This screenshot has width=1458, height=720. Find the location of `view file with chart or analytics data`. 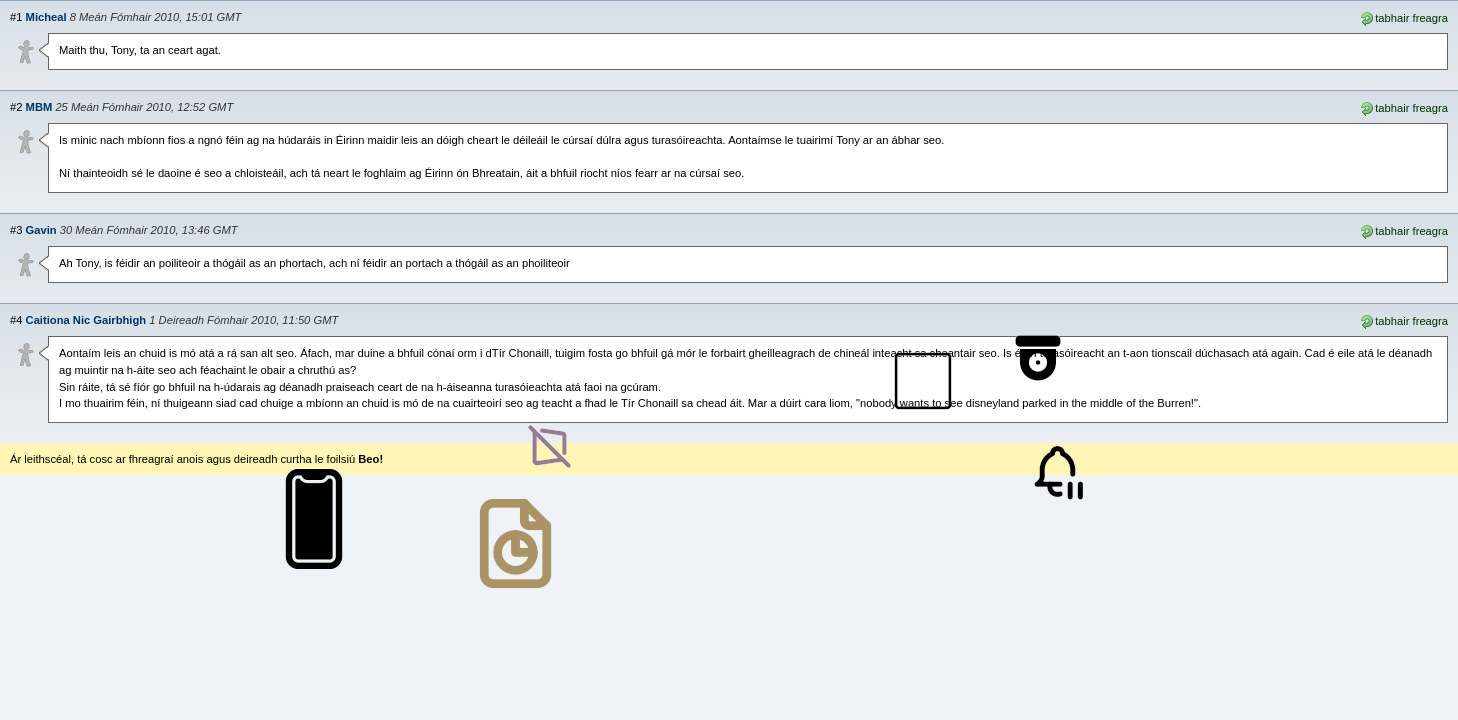

view file with chart or analytics data is located at coordinates (515, 543).